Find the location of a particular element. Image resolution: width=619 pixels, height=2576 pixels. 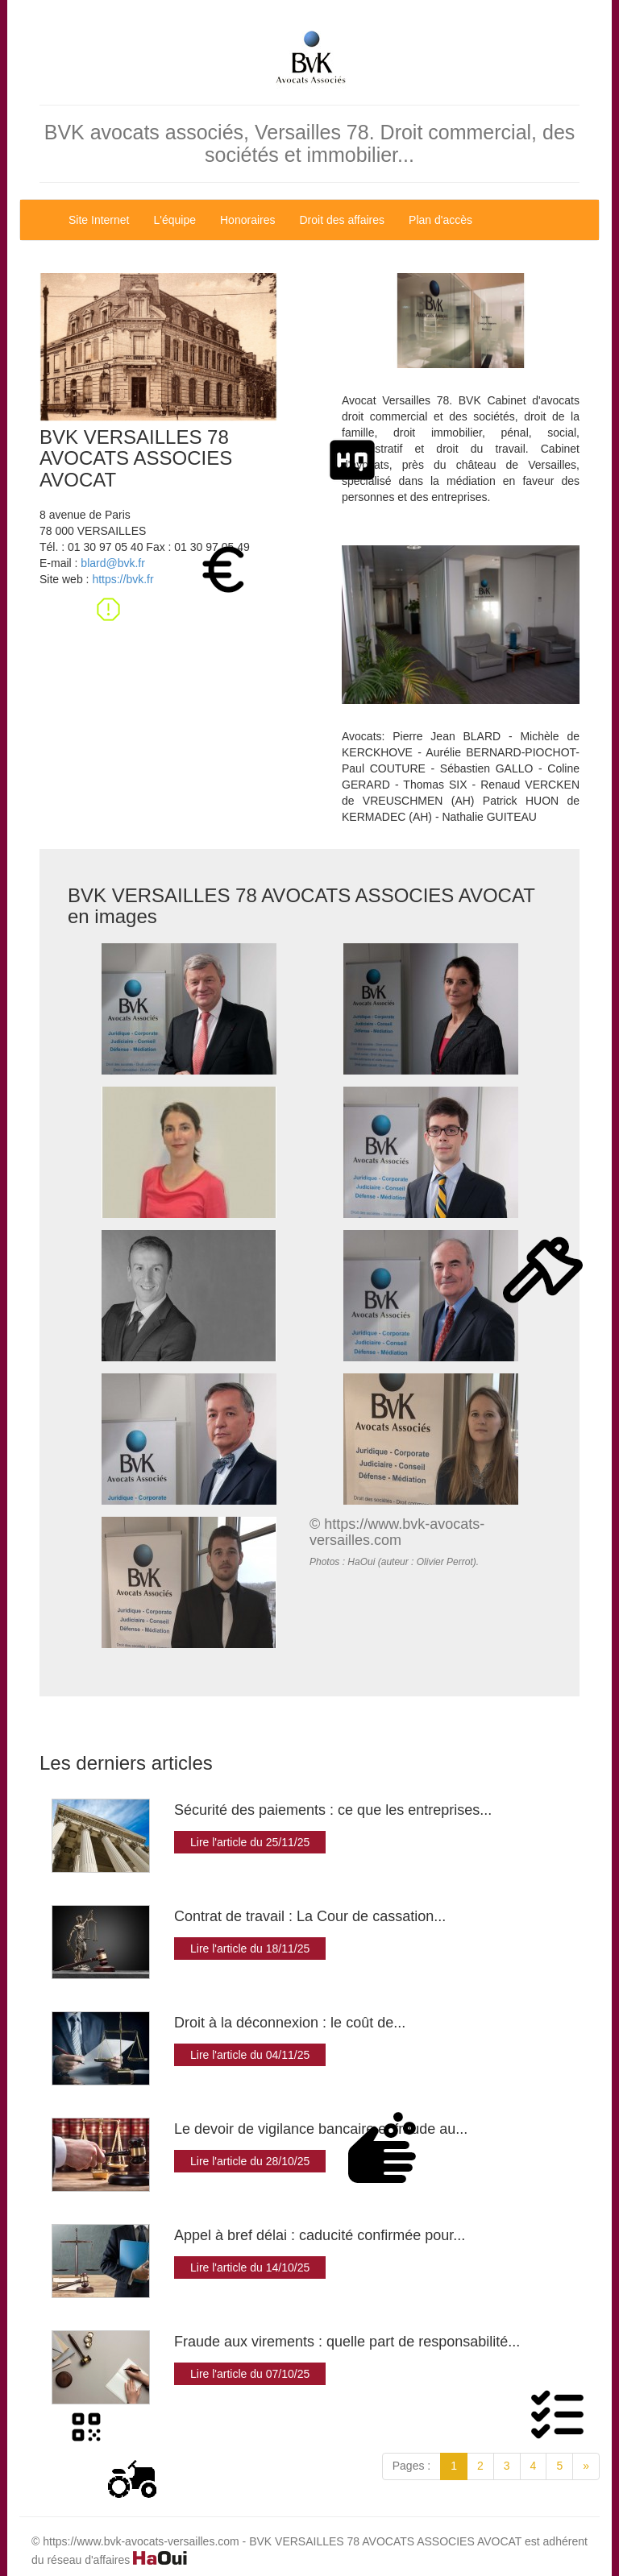

access crafting or building tools is located at coordinates (542, 1273).